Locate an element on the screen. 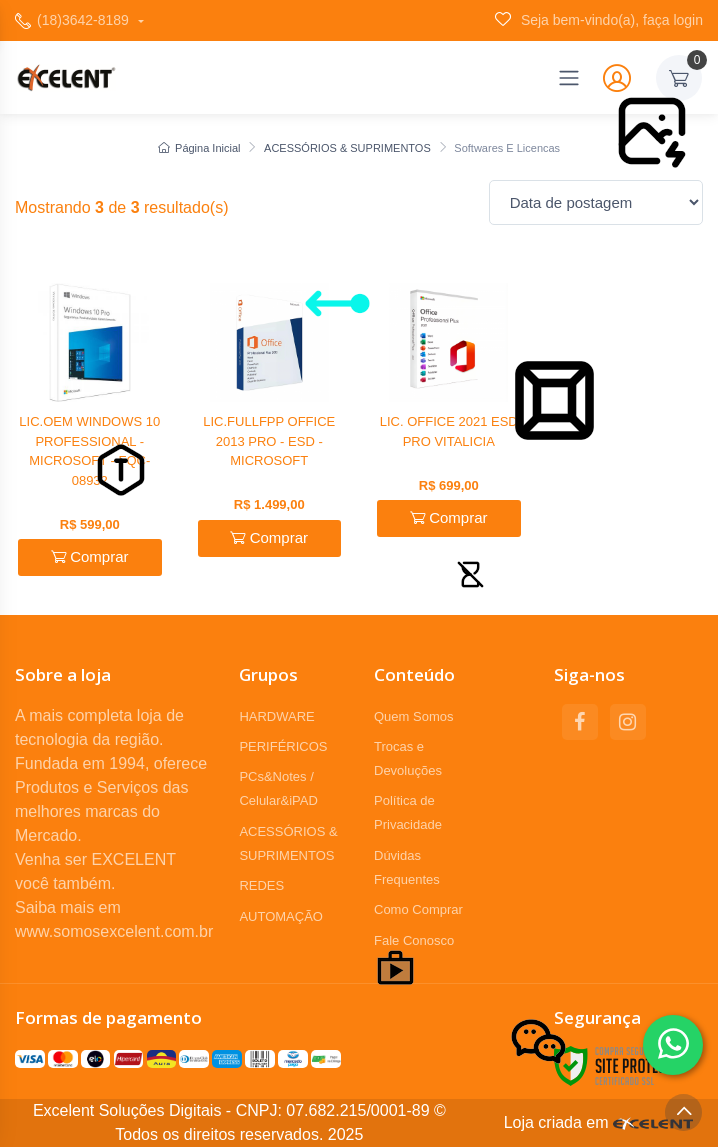 The width and height of the screenshot is (718, 1147). indicates a category or tag starting with "T" is located at coordinates (121, 470).